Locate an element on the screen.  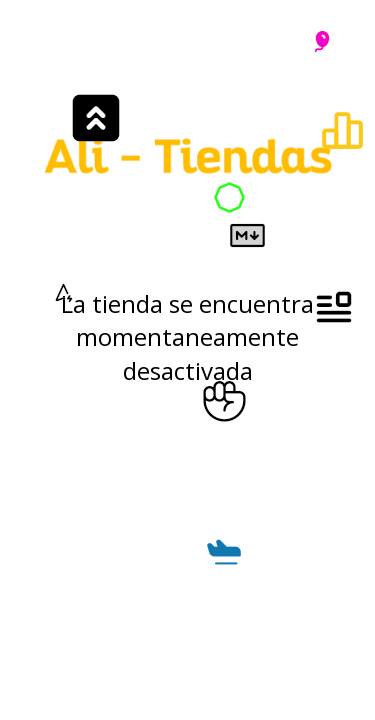
indicates markdown formatting is supported is located at coordinates (247, 235).